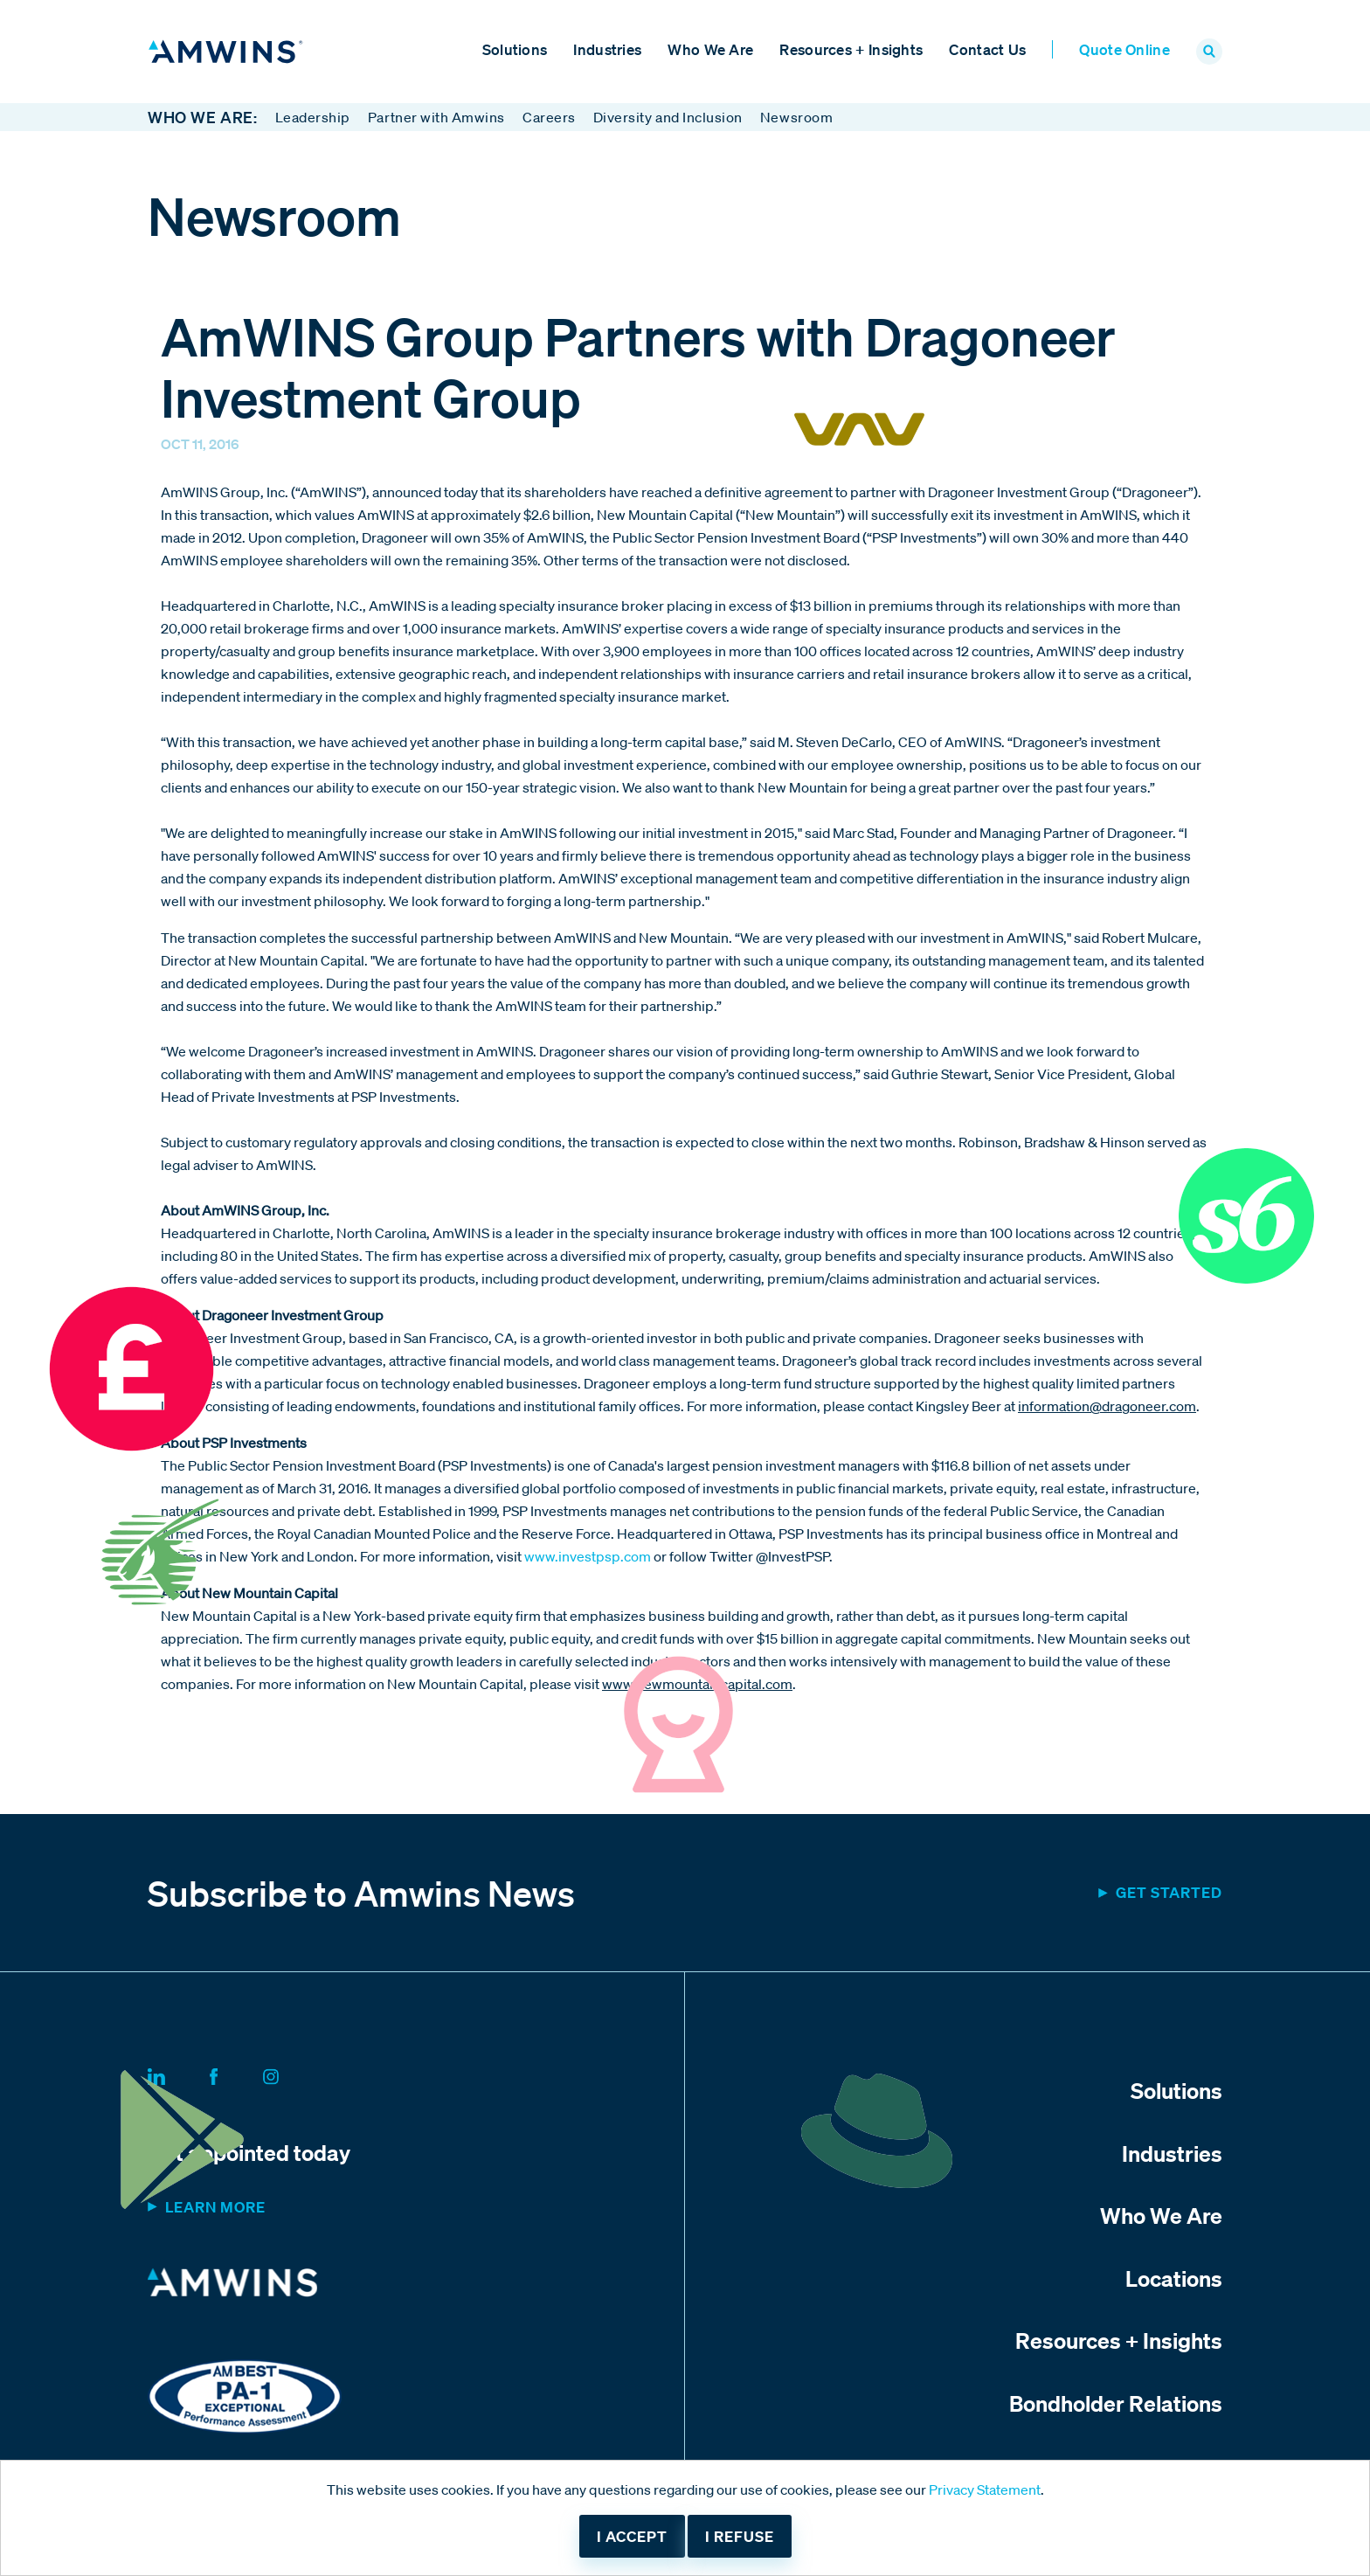 This screenshot has width=1370, height=2576. I want to click on qatar airways logo, so click(163, 1552).